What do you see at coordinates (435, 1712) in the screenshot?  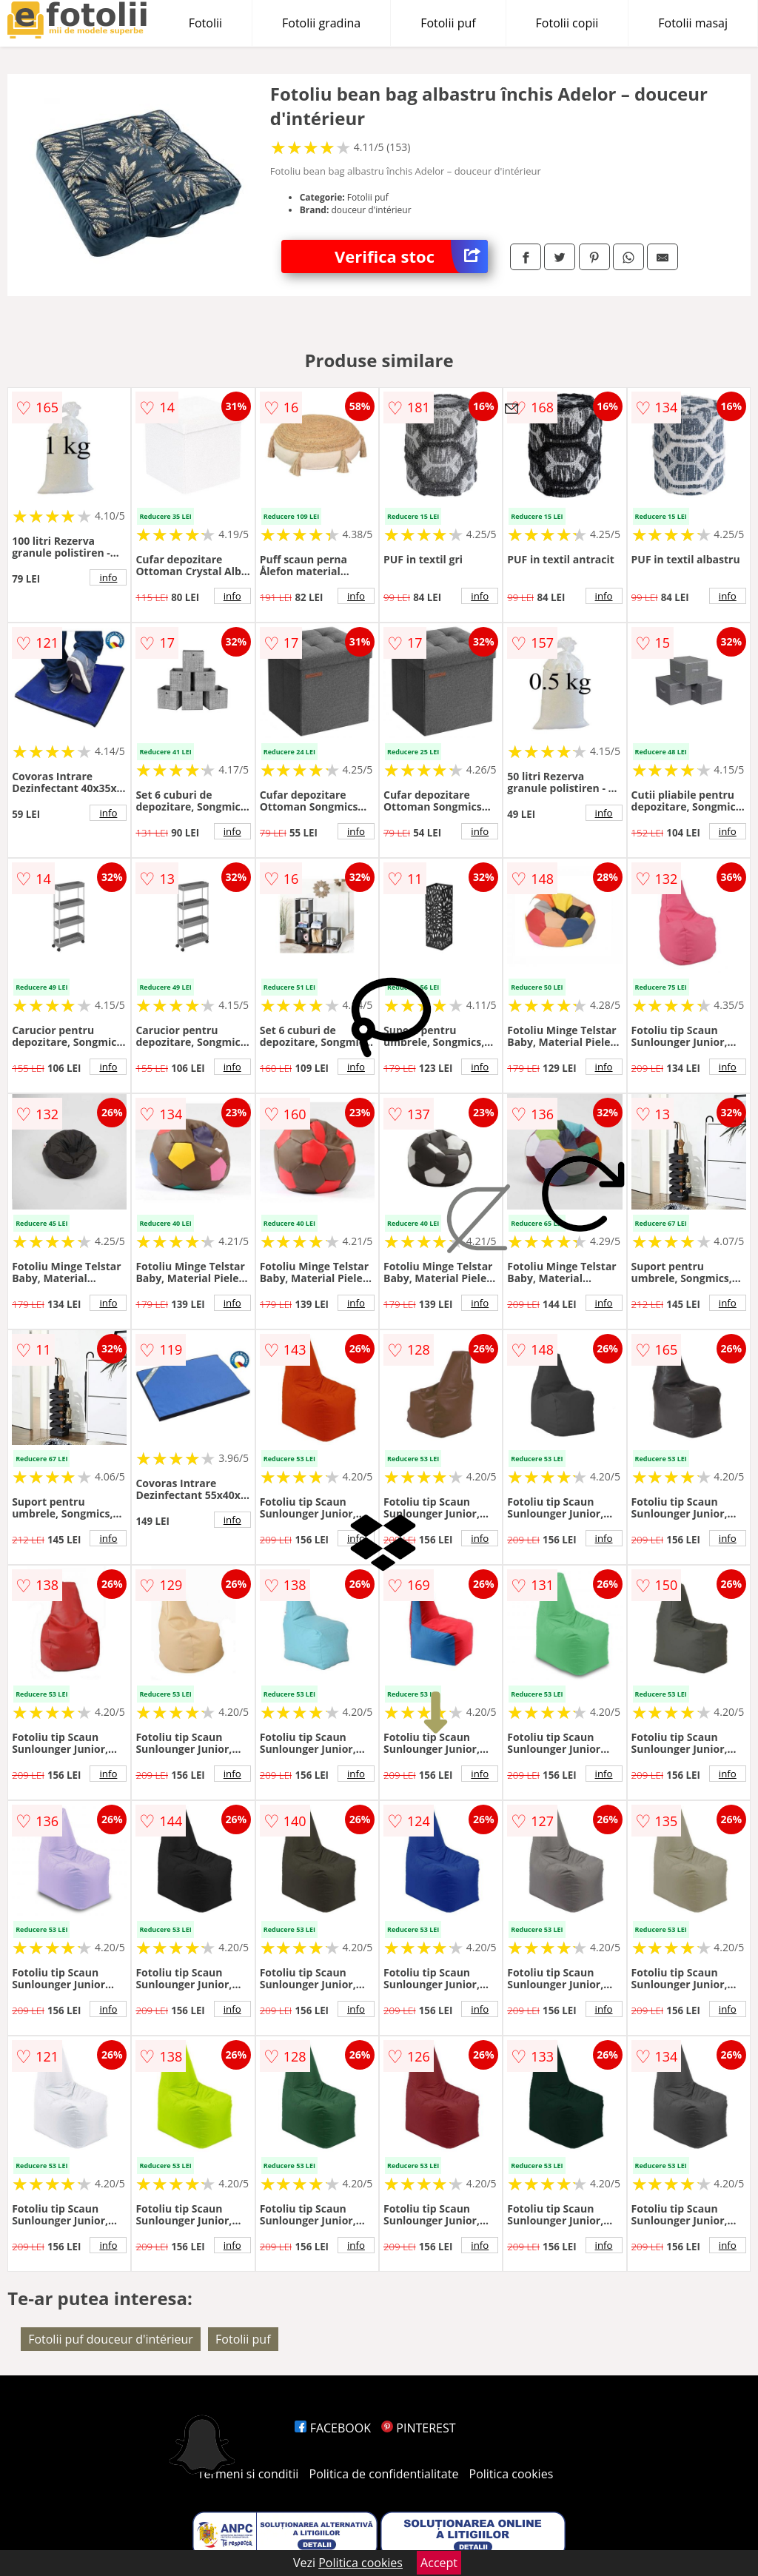 I see `scroll down to see more content` at bounding box center [435, 1712].